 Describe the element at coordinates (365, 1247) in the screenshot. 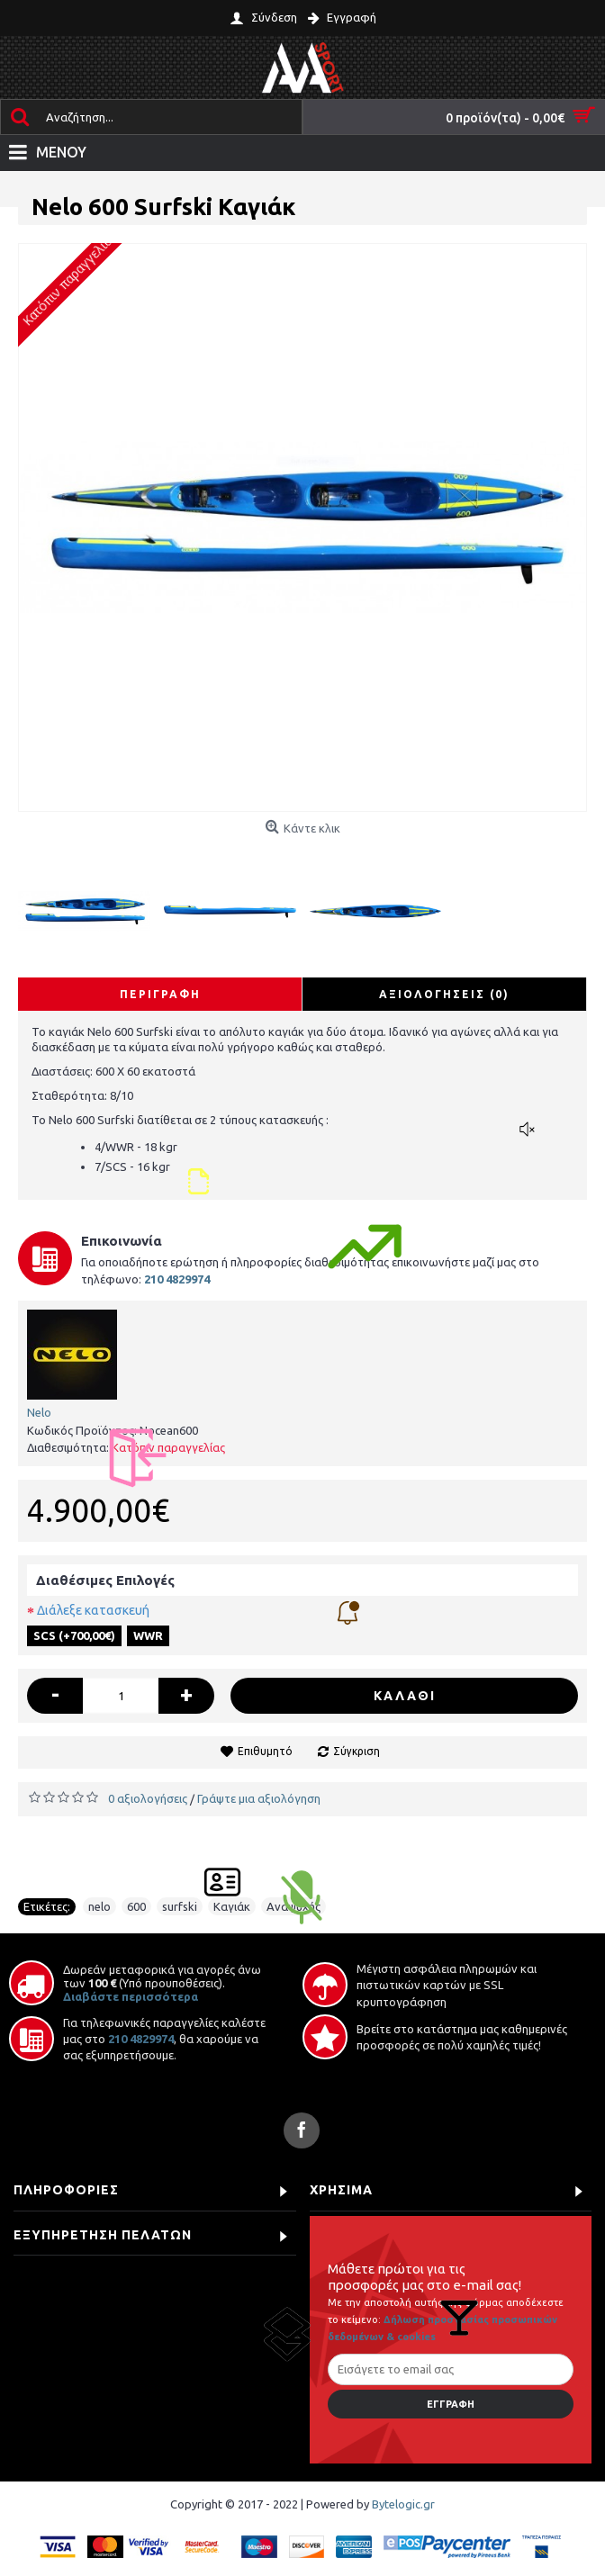

I see `view trending or popular content` at that location.